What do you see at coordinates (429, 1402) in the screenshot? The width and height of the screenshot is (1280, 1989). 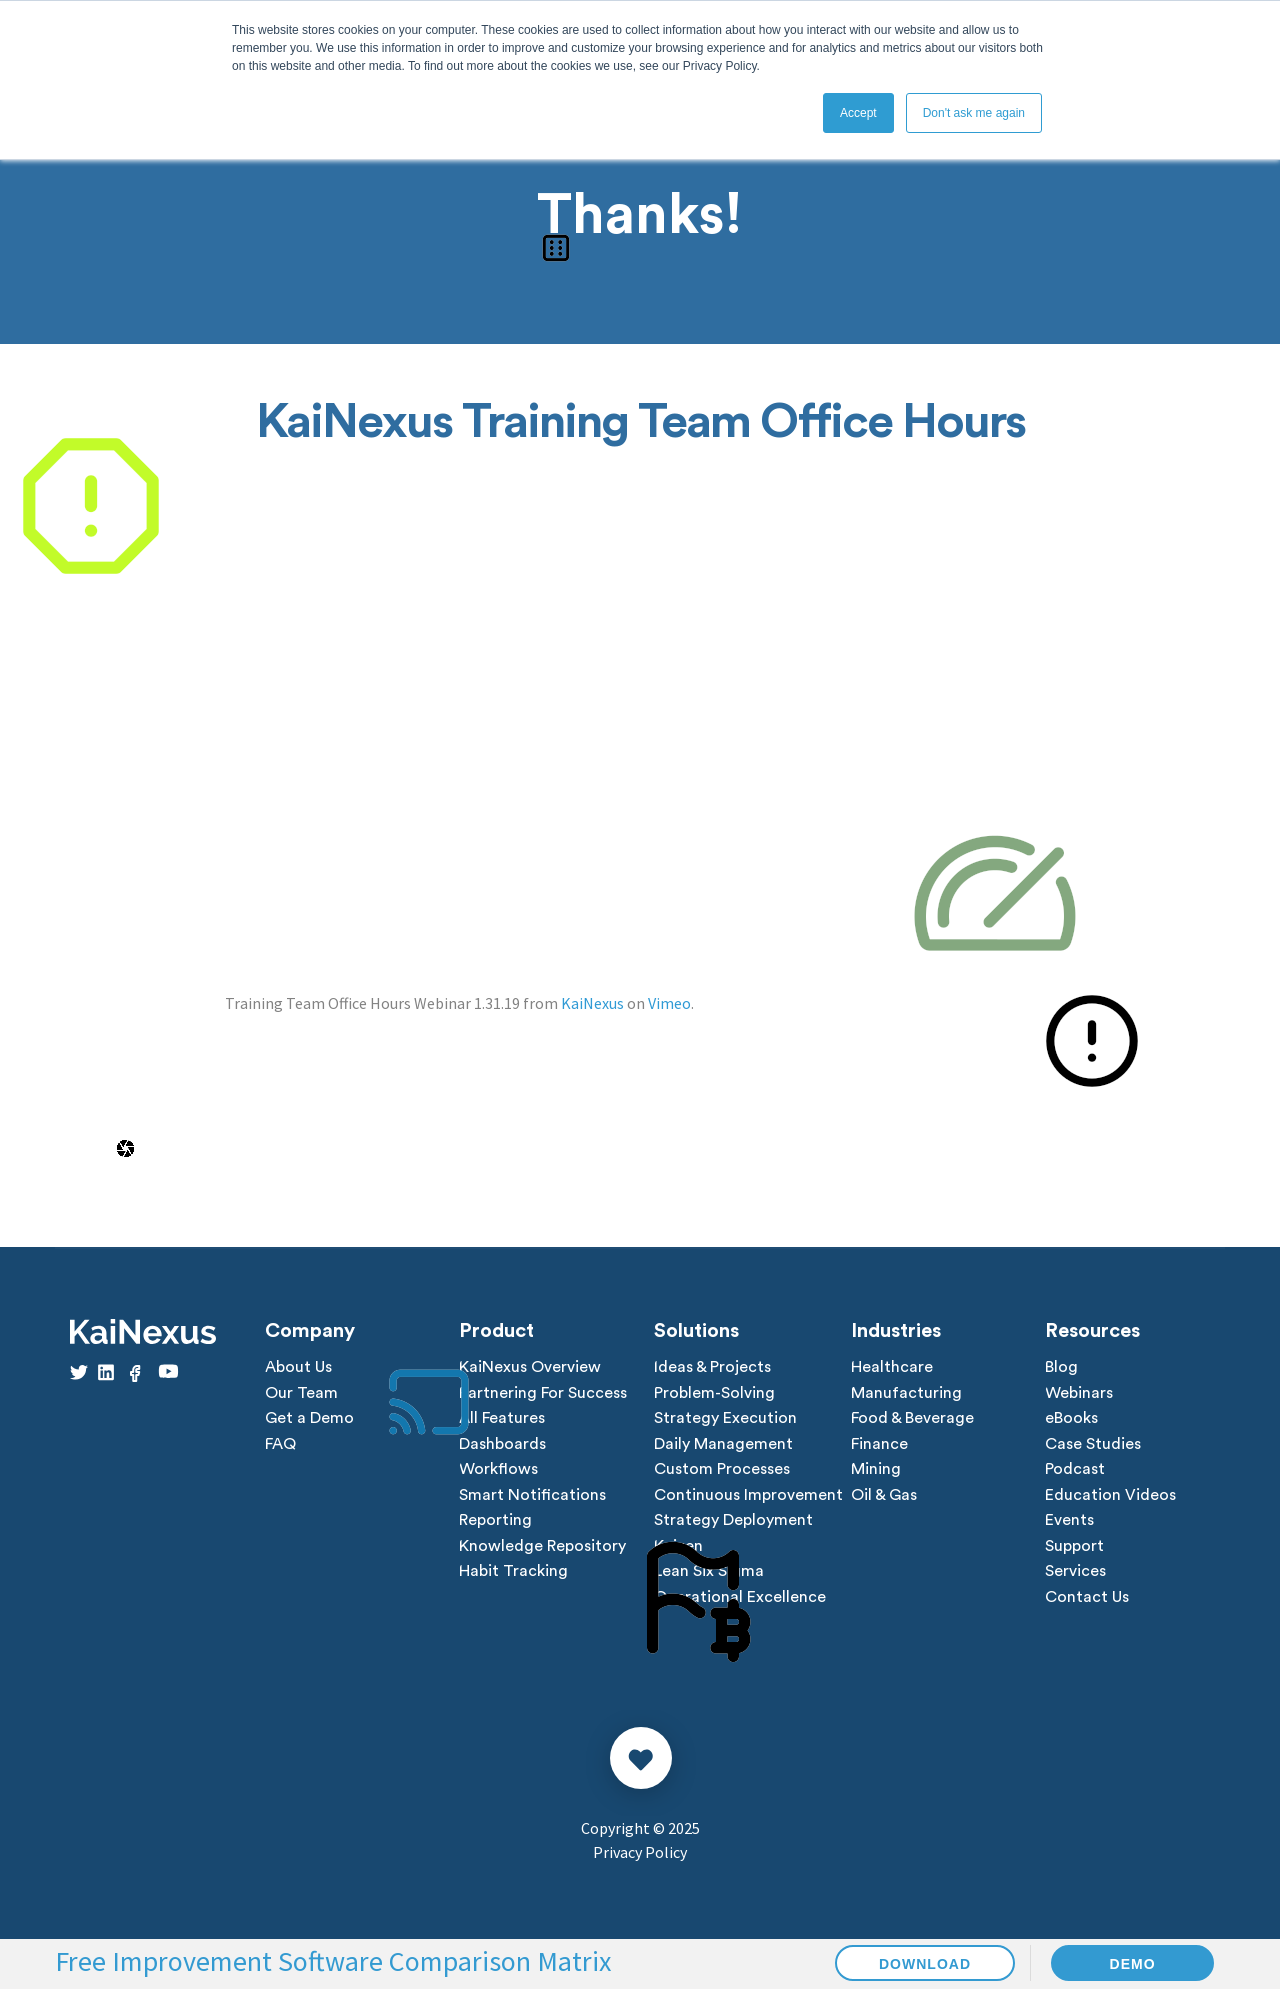 I see `cast media to a nearby device` at bounding box center [429, 1402].